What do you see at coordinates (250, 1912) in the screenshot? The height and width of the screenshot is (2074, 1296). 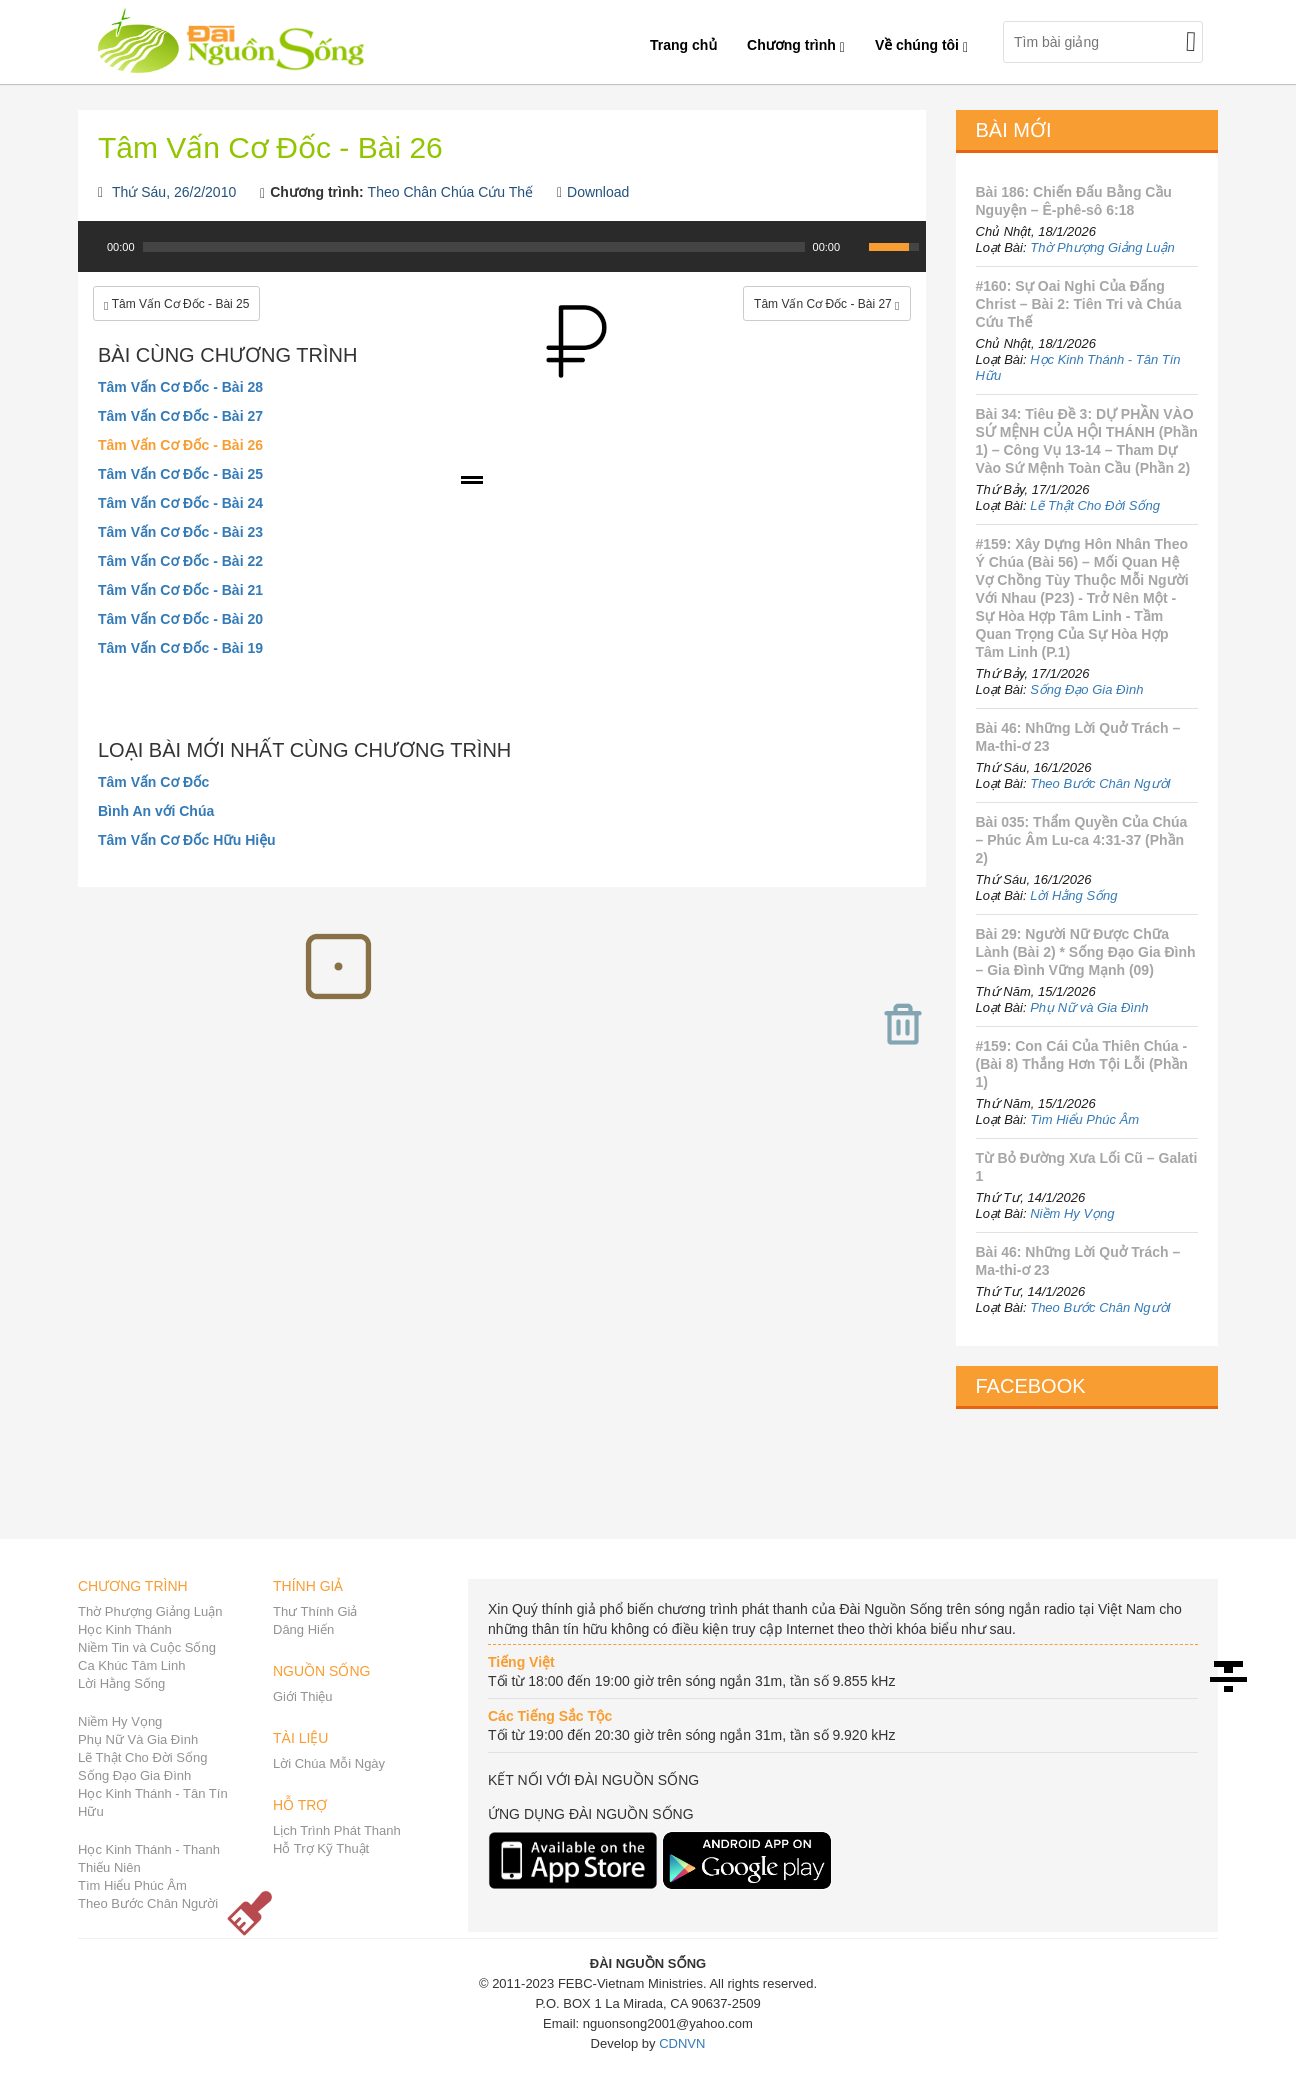 I see `access painting or drawing tools` at bounding box center [250, 1912].